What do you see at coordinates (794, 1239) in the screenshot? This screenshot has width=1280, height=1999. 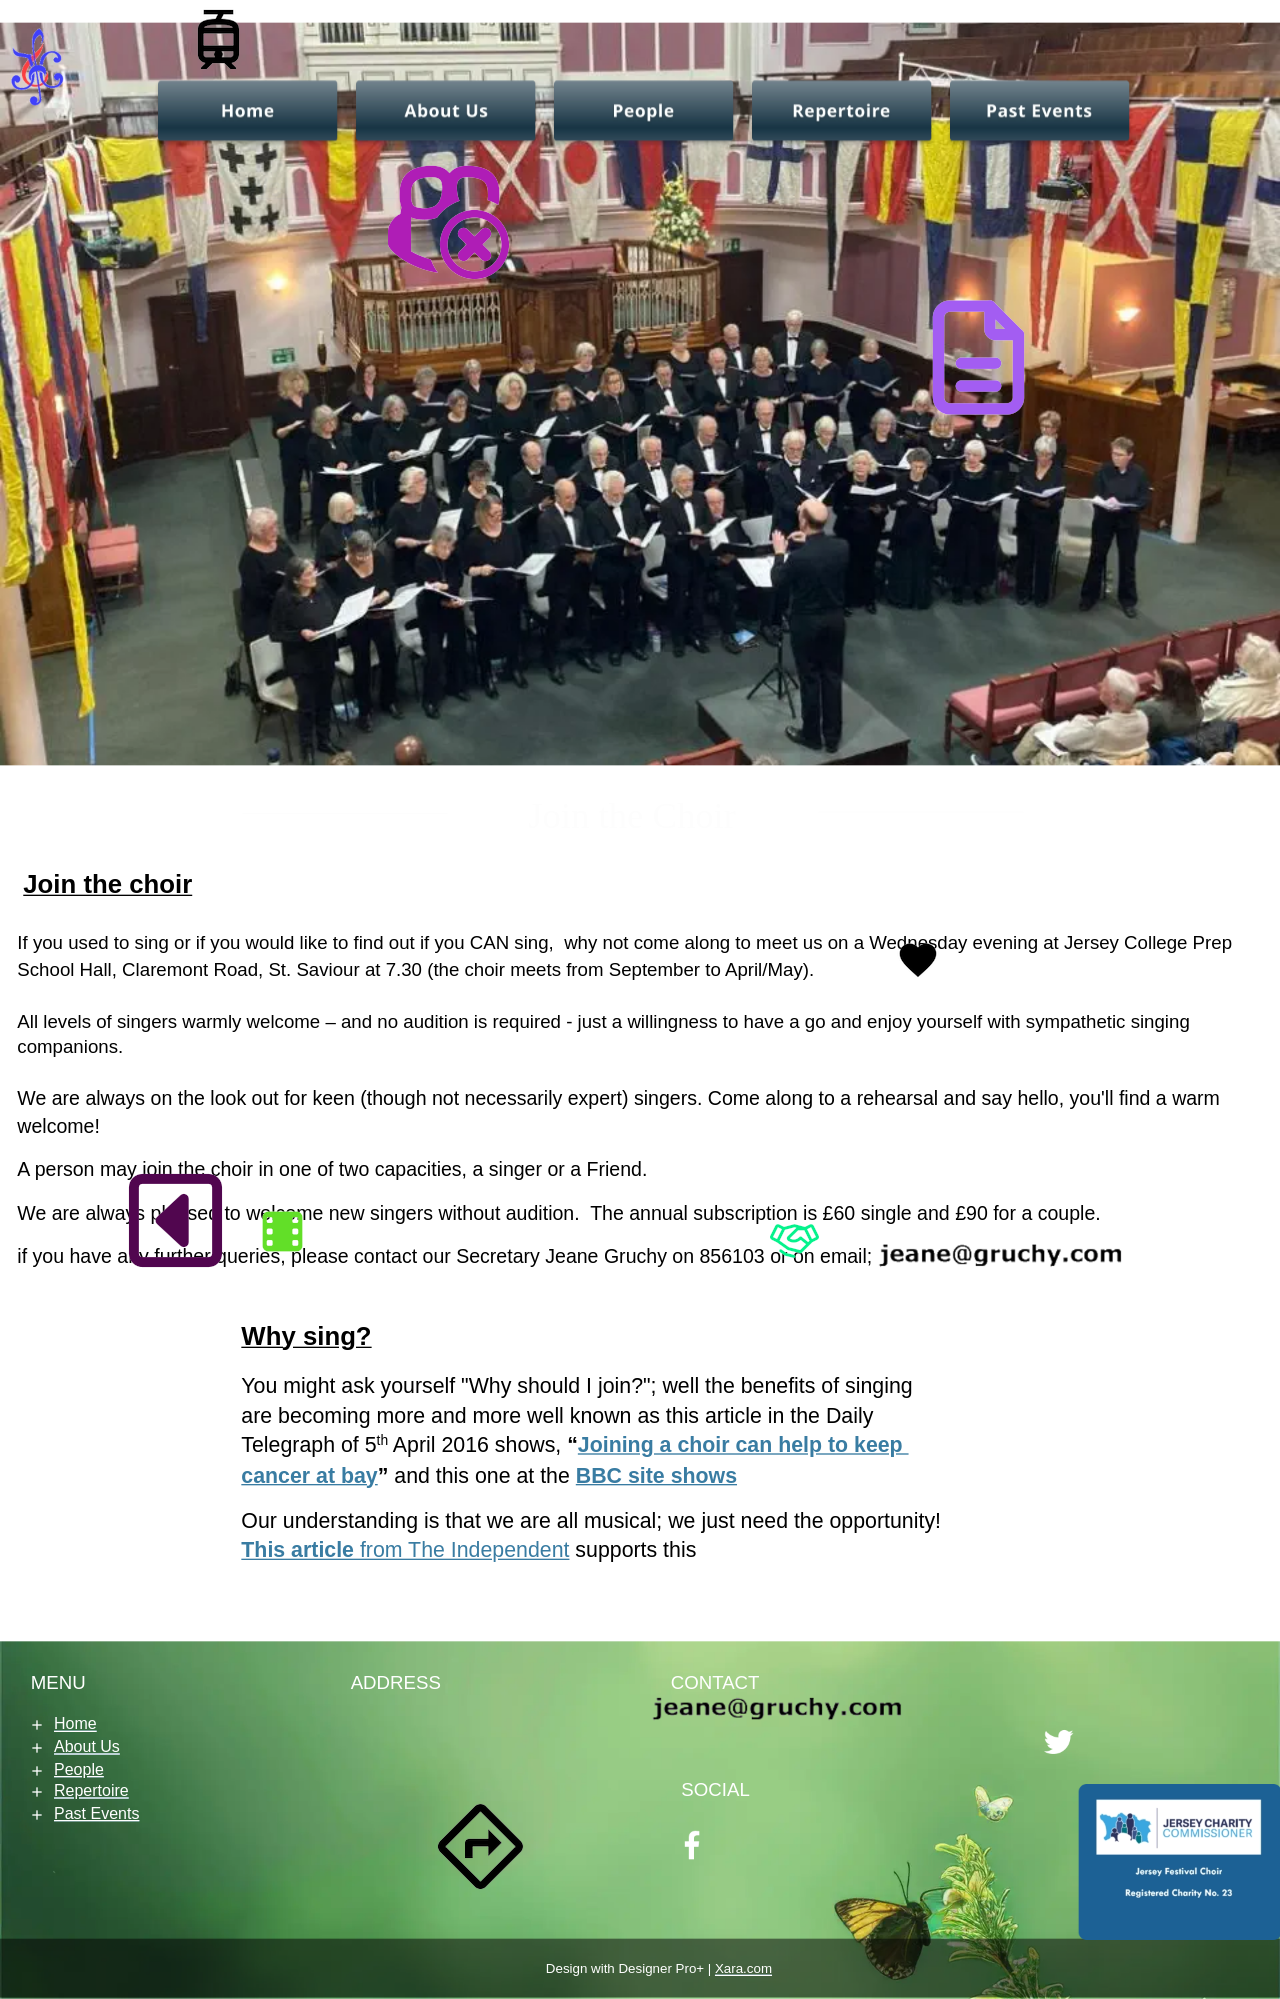 I see `indicates a partnership or collaboration feature` at bounding box center [794, 1239].